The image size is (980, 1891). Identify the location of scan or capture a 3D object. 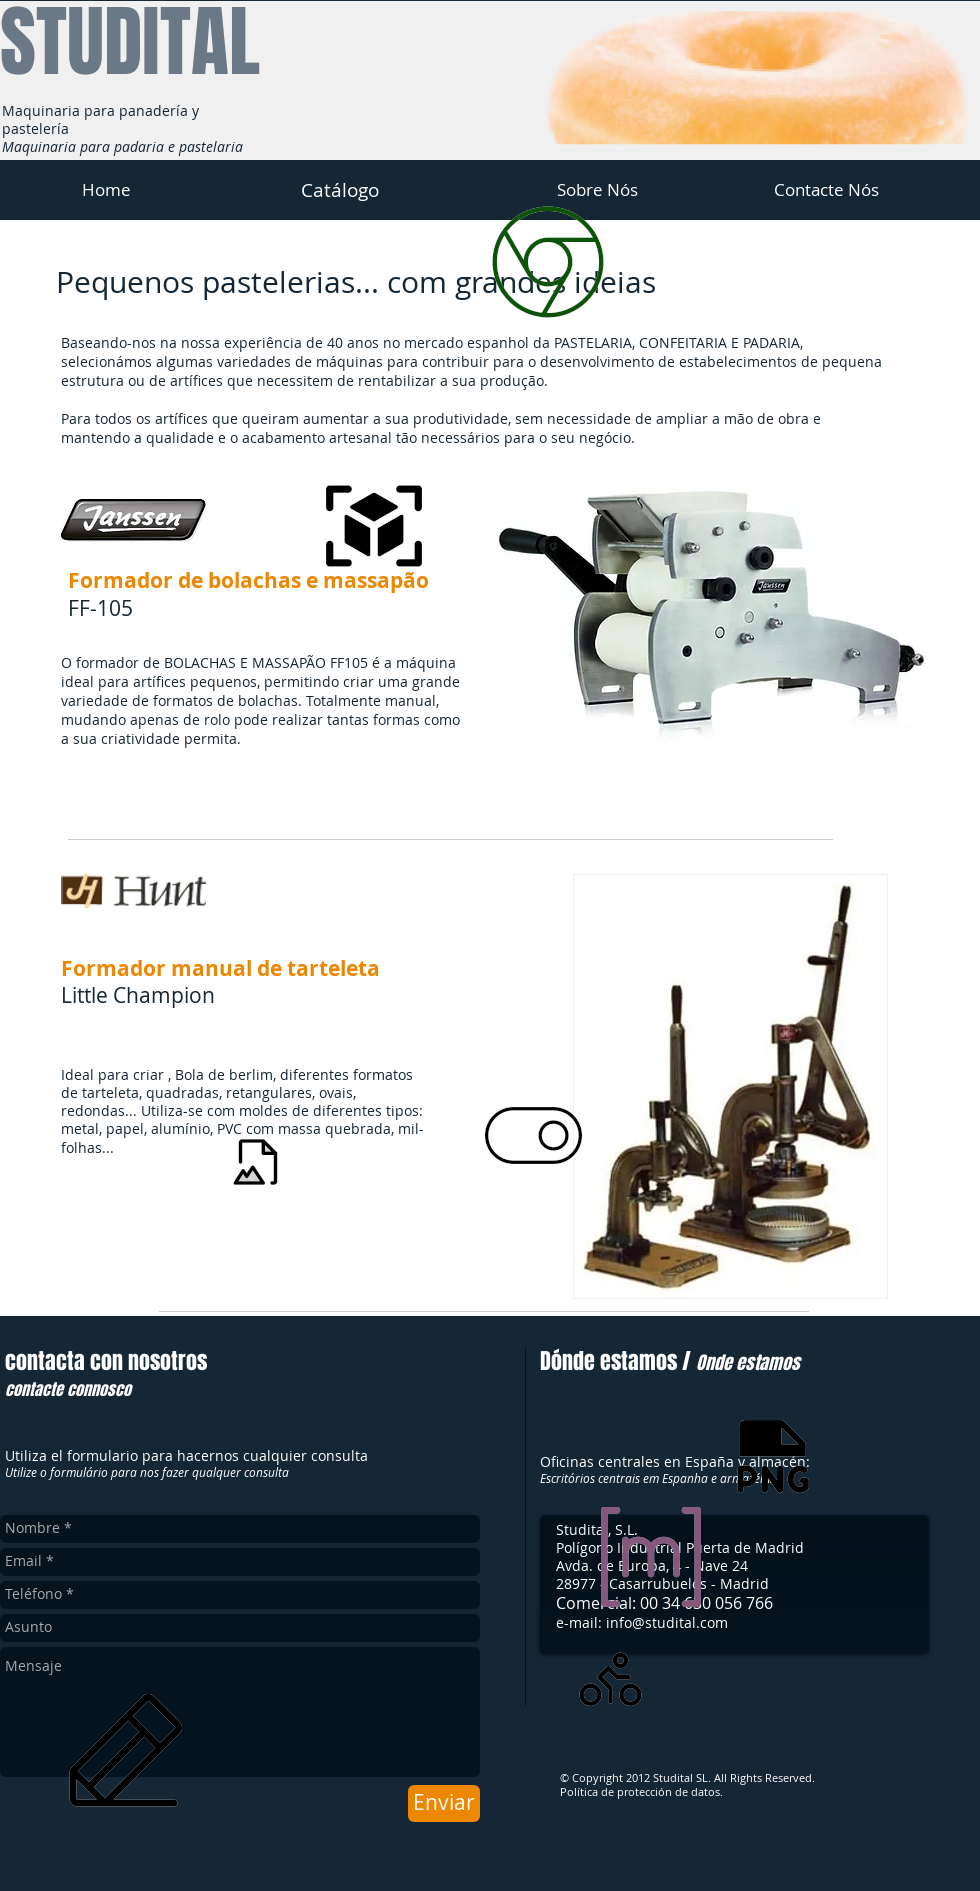
(374, 526).